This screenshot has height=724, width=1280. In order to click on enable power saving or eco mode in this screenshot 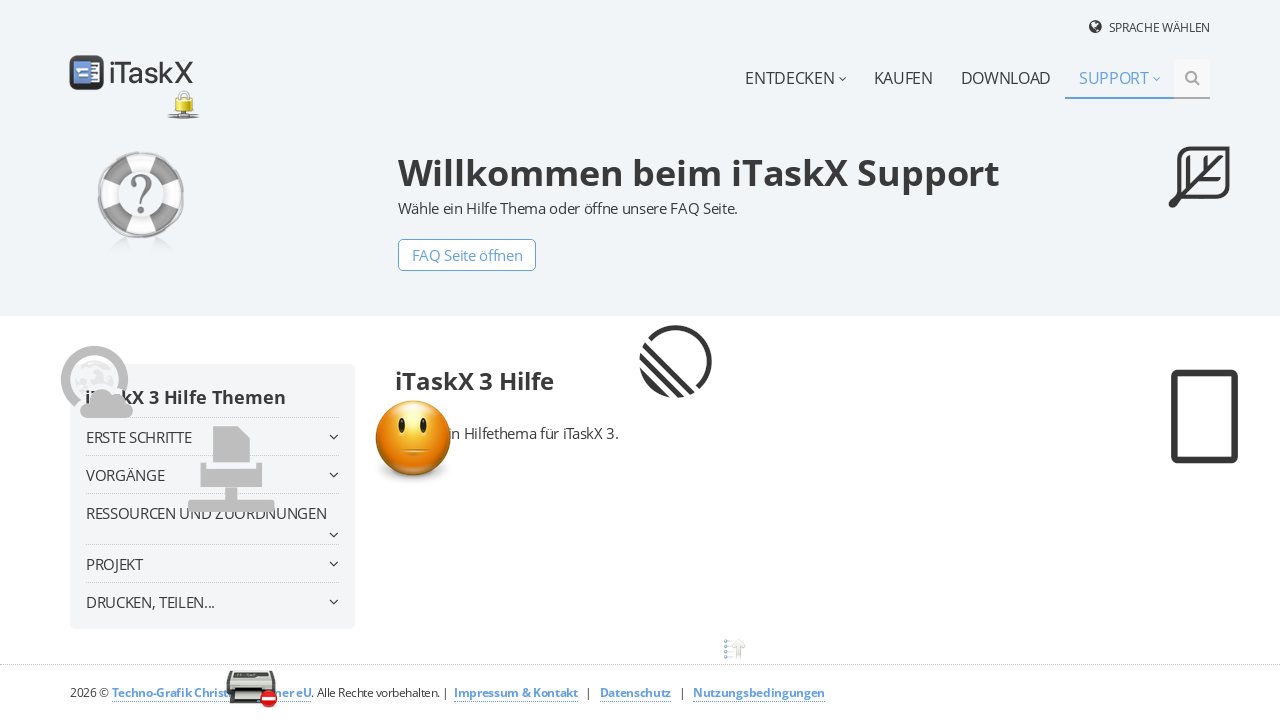, I will do `click(1199, 177)`.